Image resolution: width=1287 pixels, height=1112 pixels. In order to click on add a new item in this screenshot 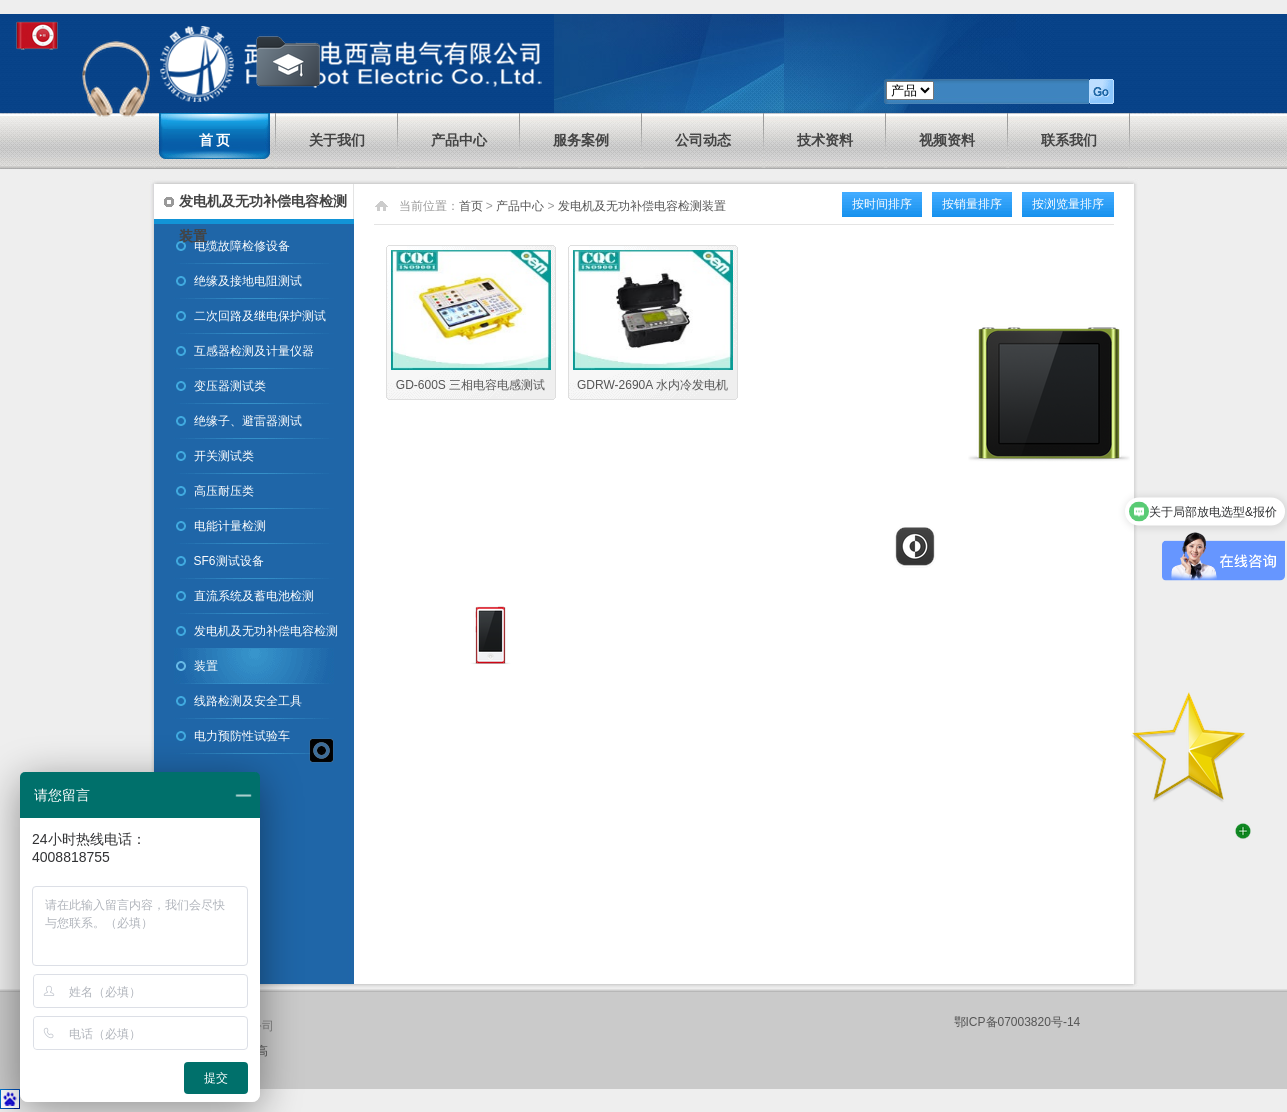, I will do `click(1243, 831)`.